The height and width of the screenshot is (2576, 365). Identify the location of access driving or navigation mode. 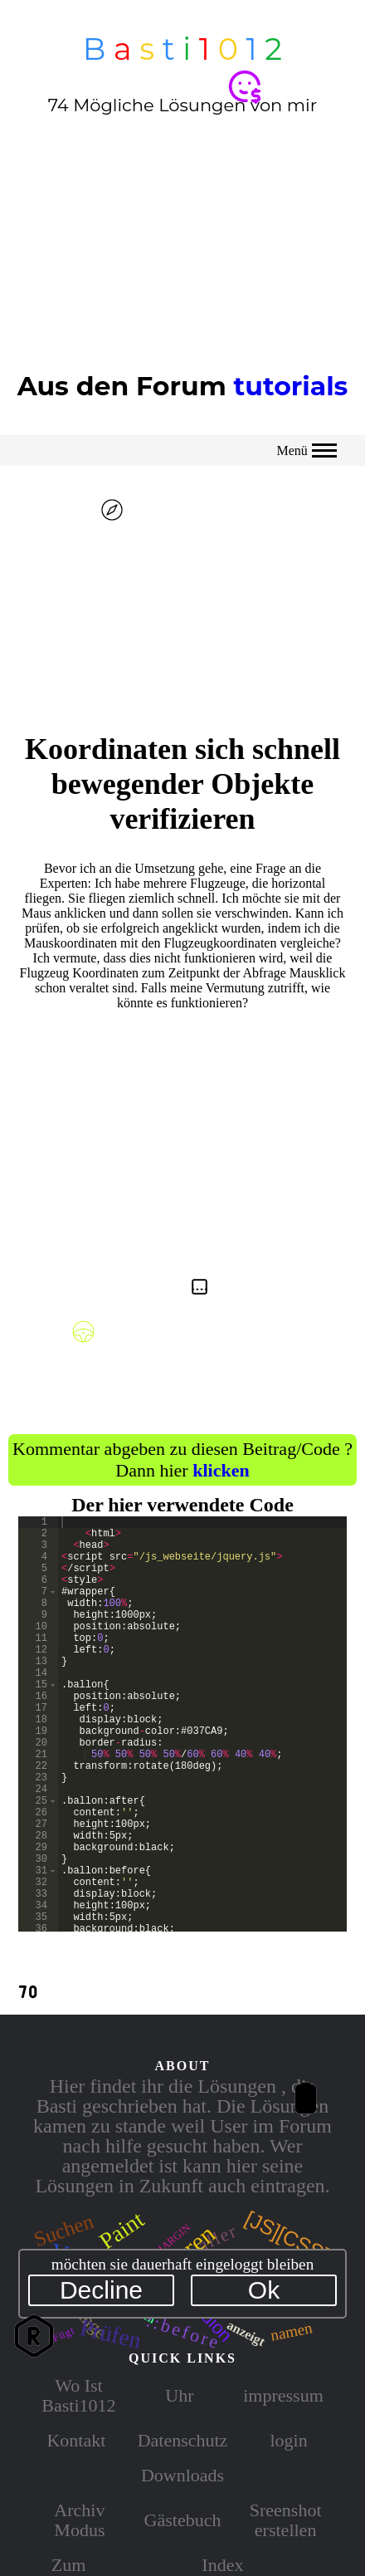
(83, 1331).